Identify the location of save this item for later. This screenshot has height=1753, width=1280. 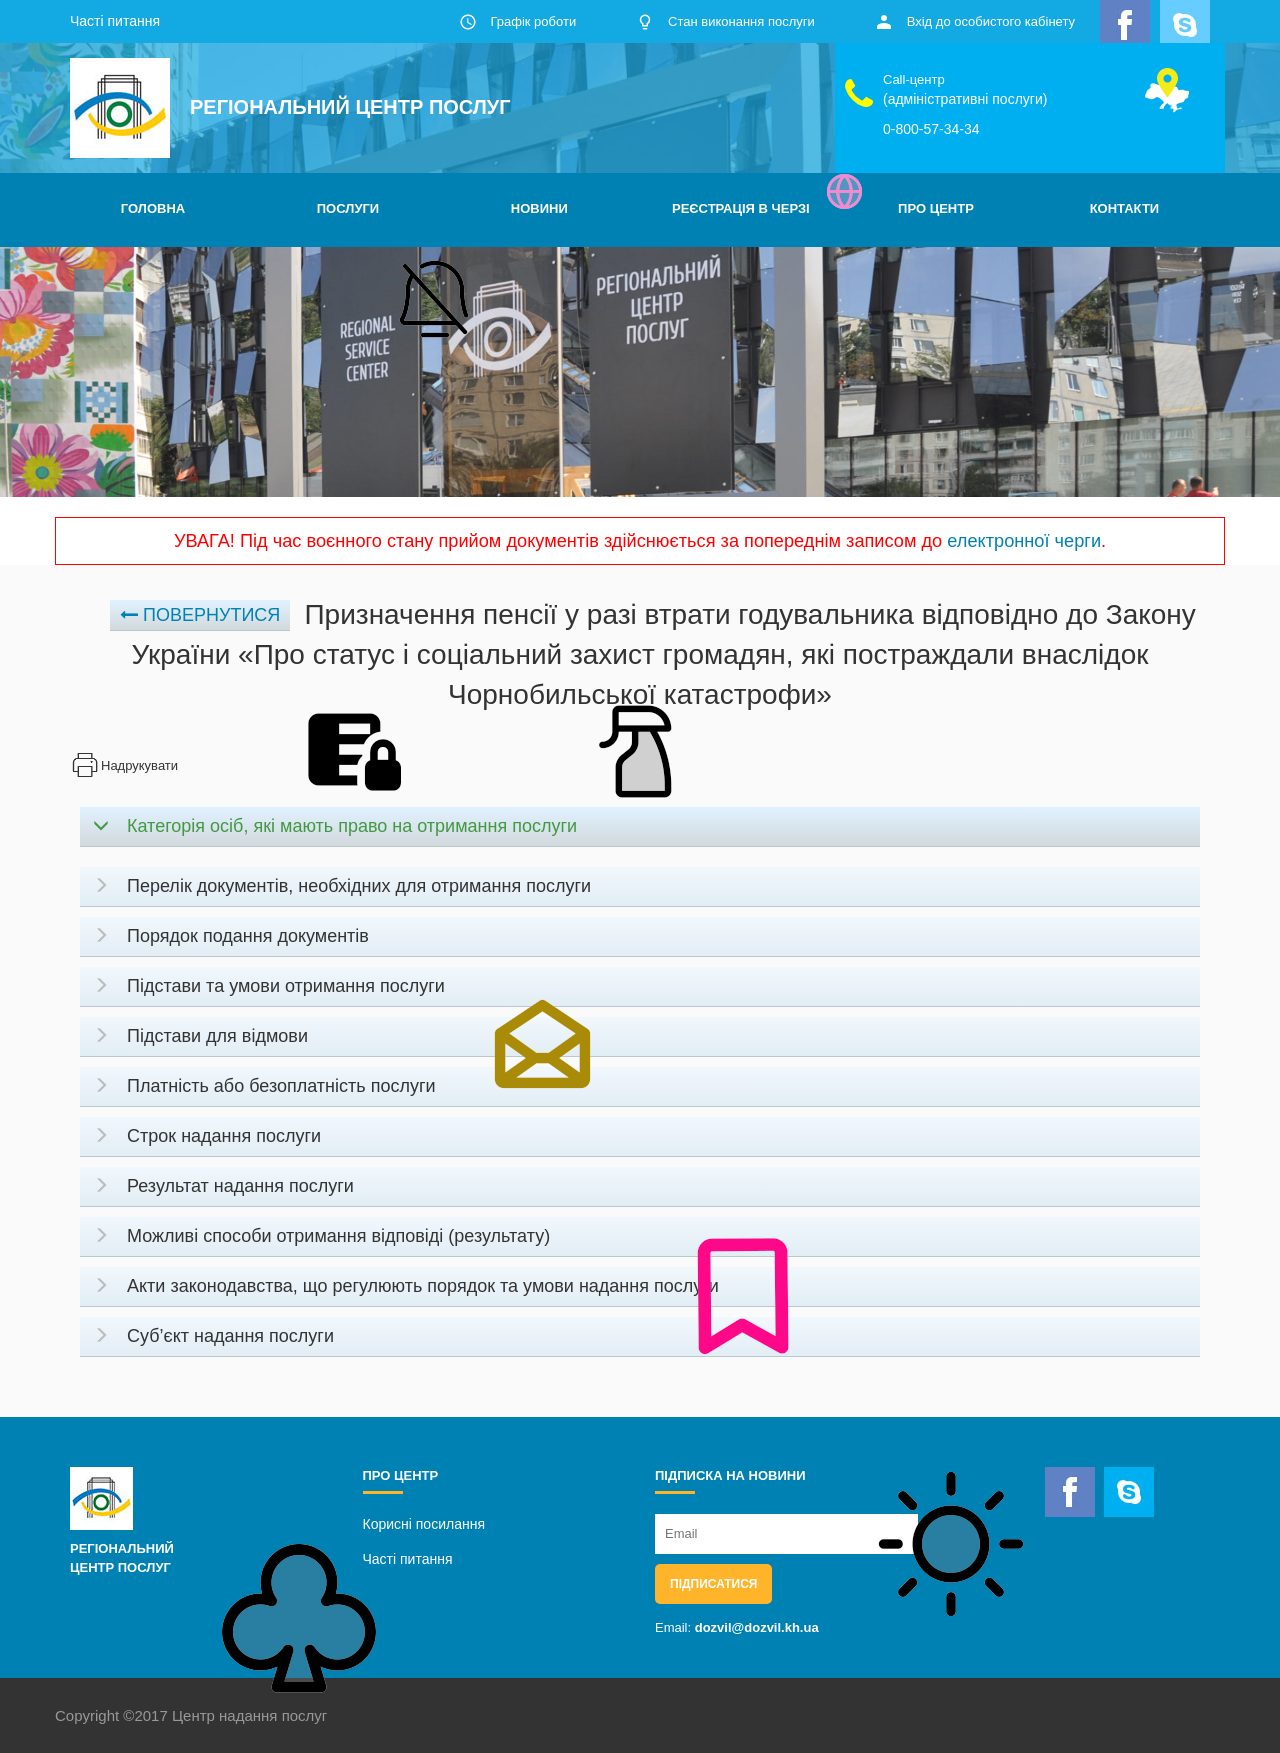
(743, 1296).